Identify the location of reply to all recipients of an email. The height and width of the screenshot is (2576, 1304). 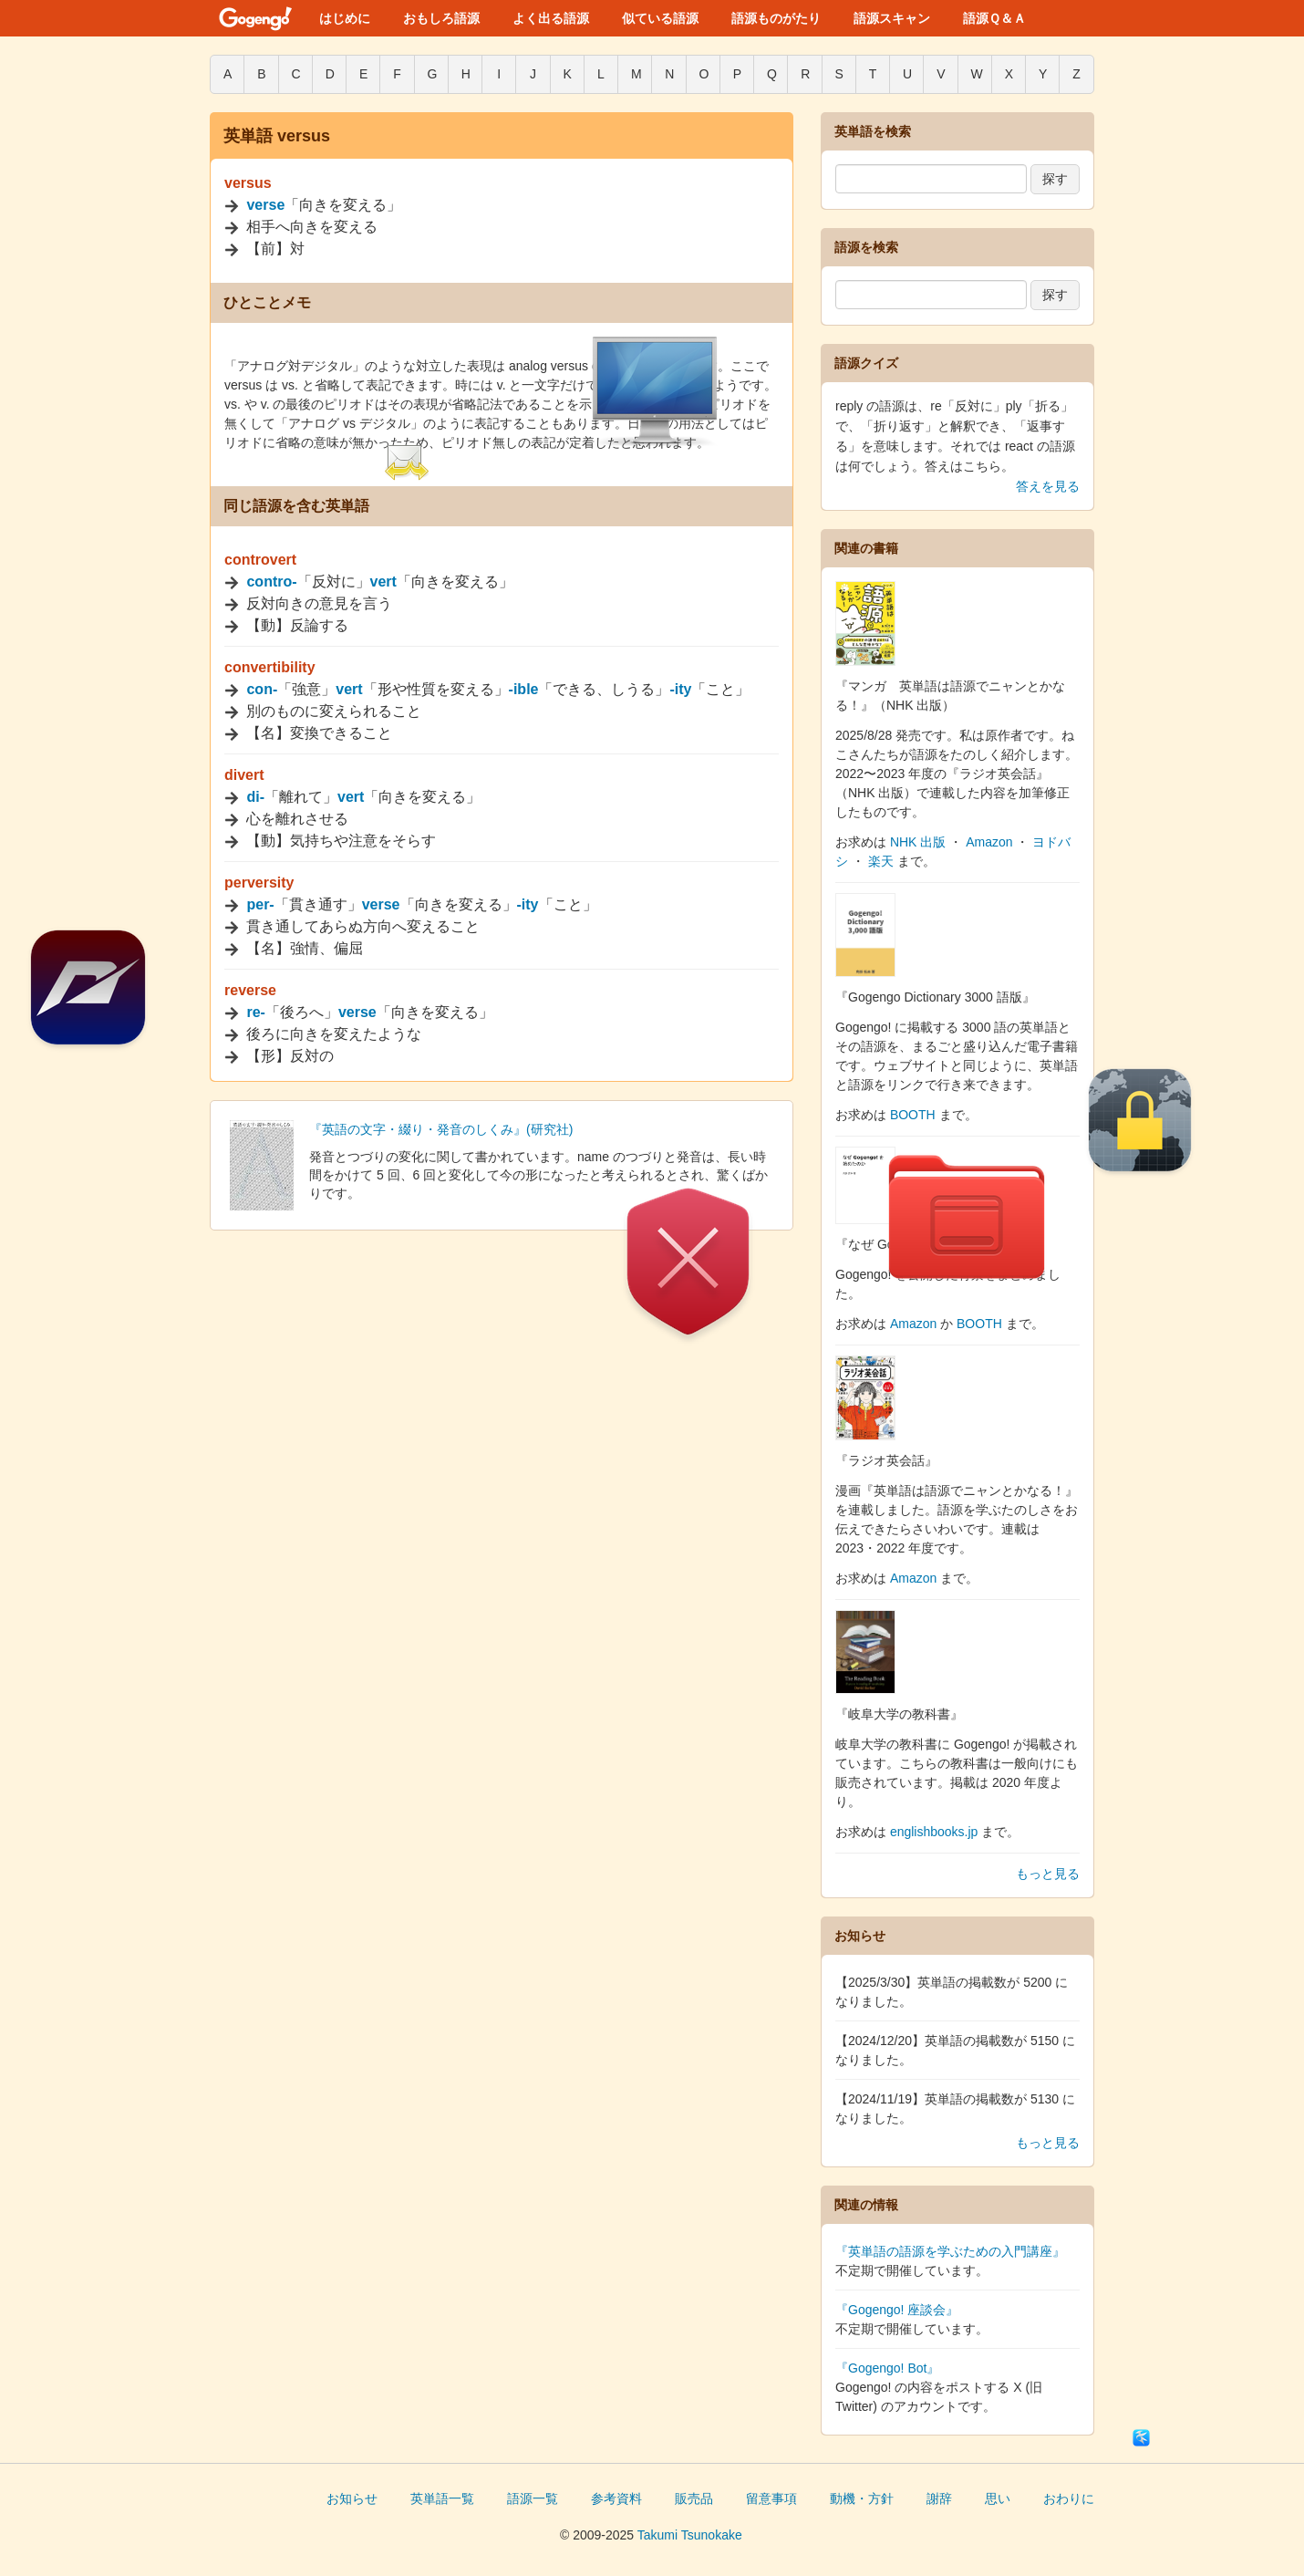
(407, 459).